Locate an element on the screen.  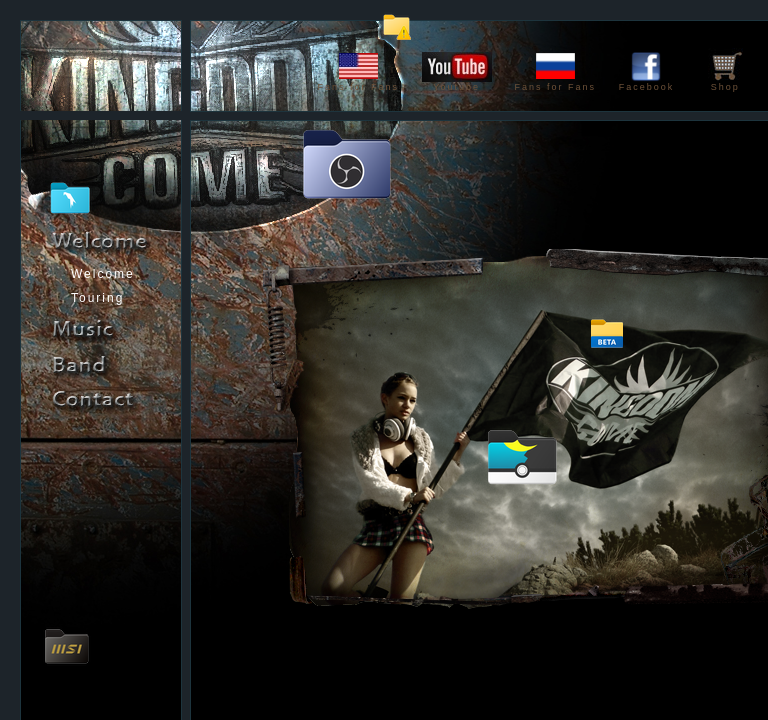
open pokémon moon ball collection folder is located at coordinates (522, 459).